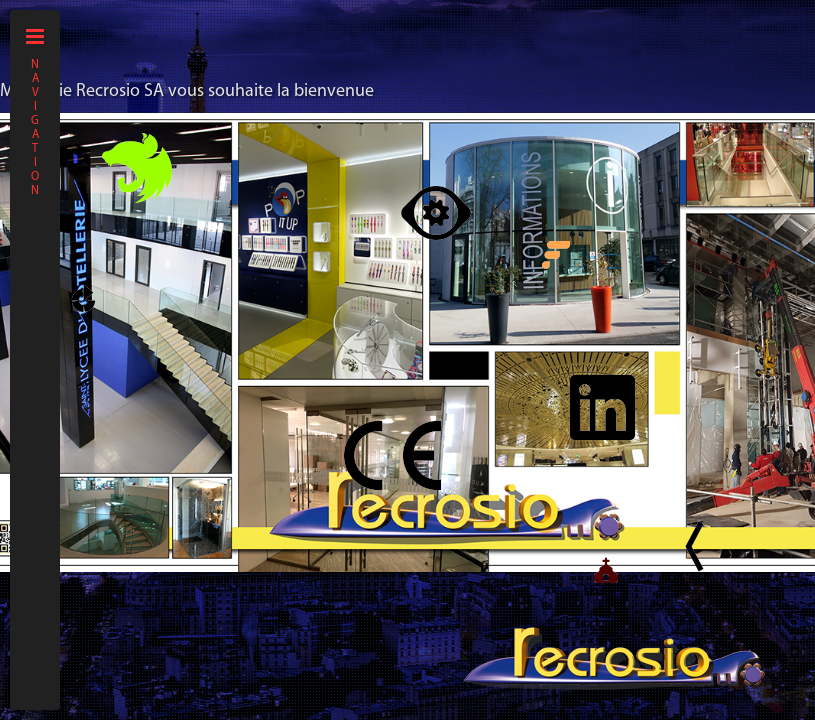  I want to click on phabricator code review platform logo, so click(436, 213).